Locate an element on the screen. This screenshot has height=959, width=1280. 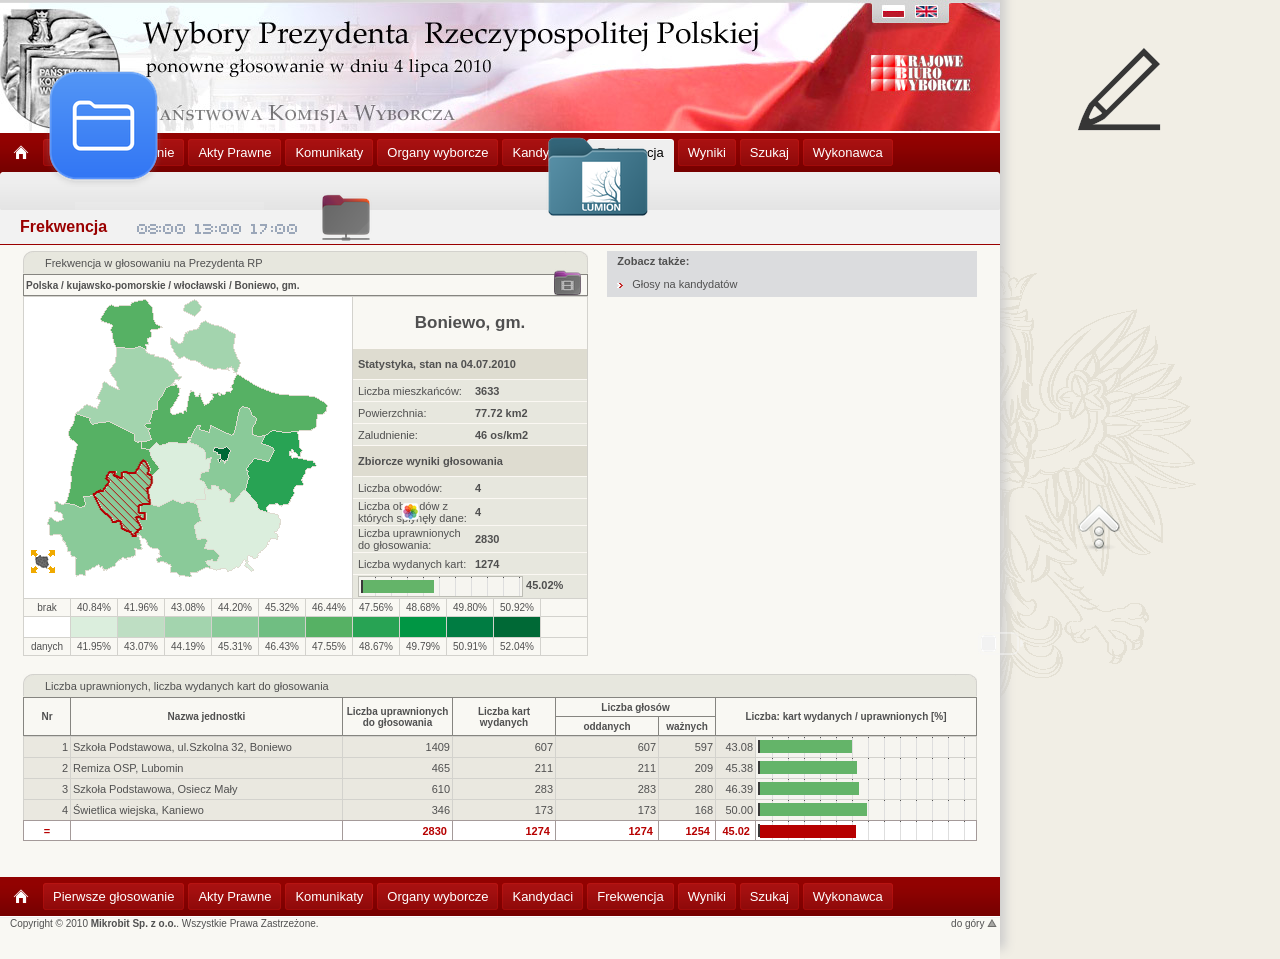
indicates battery level at 40% is located at coordinates (1000, 643).